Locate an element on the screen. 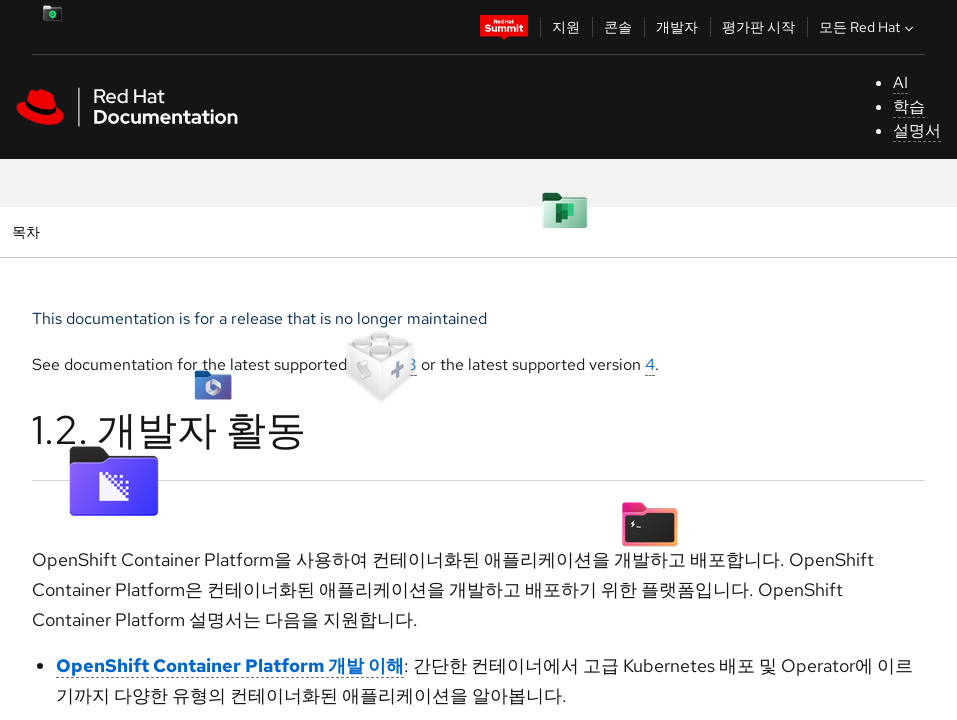  open hyper terminal project folder is located at coordinates (649, 525).